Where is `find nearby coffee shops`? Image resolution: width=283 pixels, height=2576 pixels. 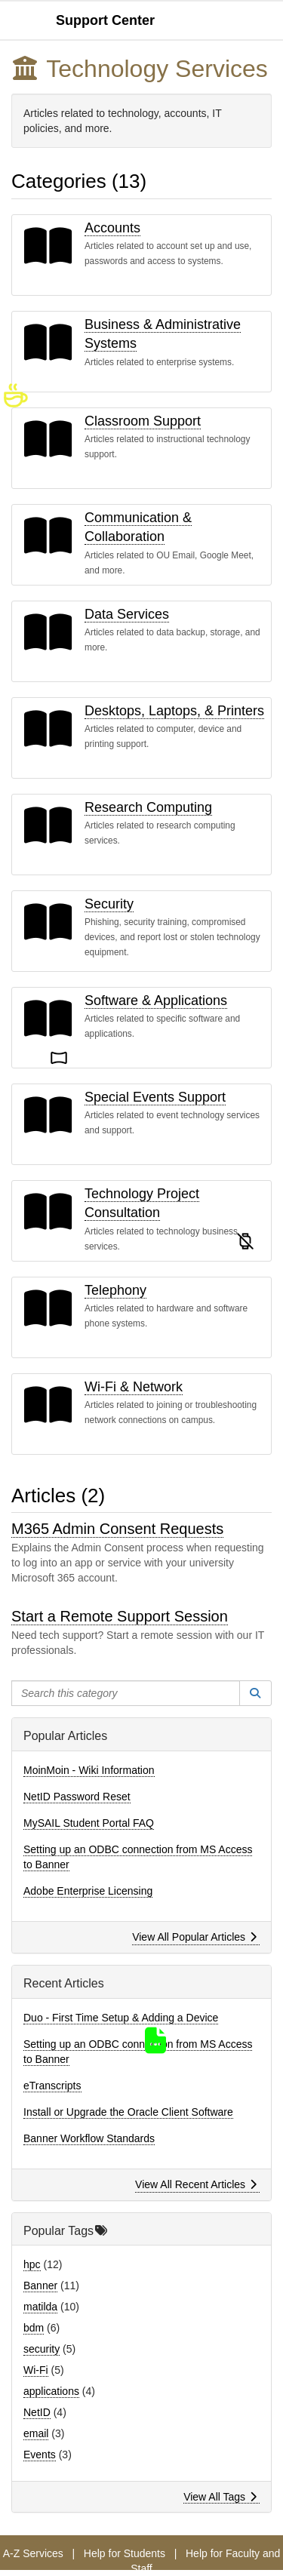 find nearby coffee shops is located at coordinates (16, 395).